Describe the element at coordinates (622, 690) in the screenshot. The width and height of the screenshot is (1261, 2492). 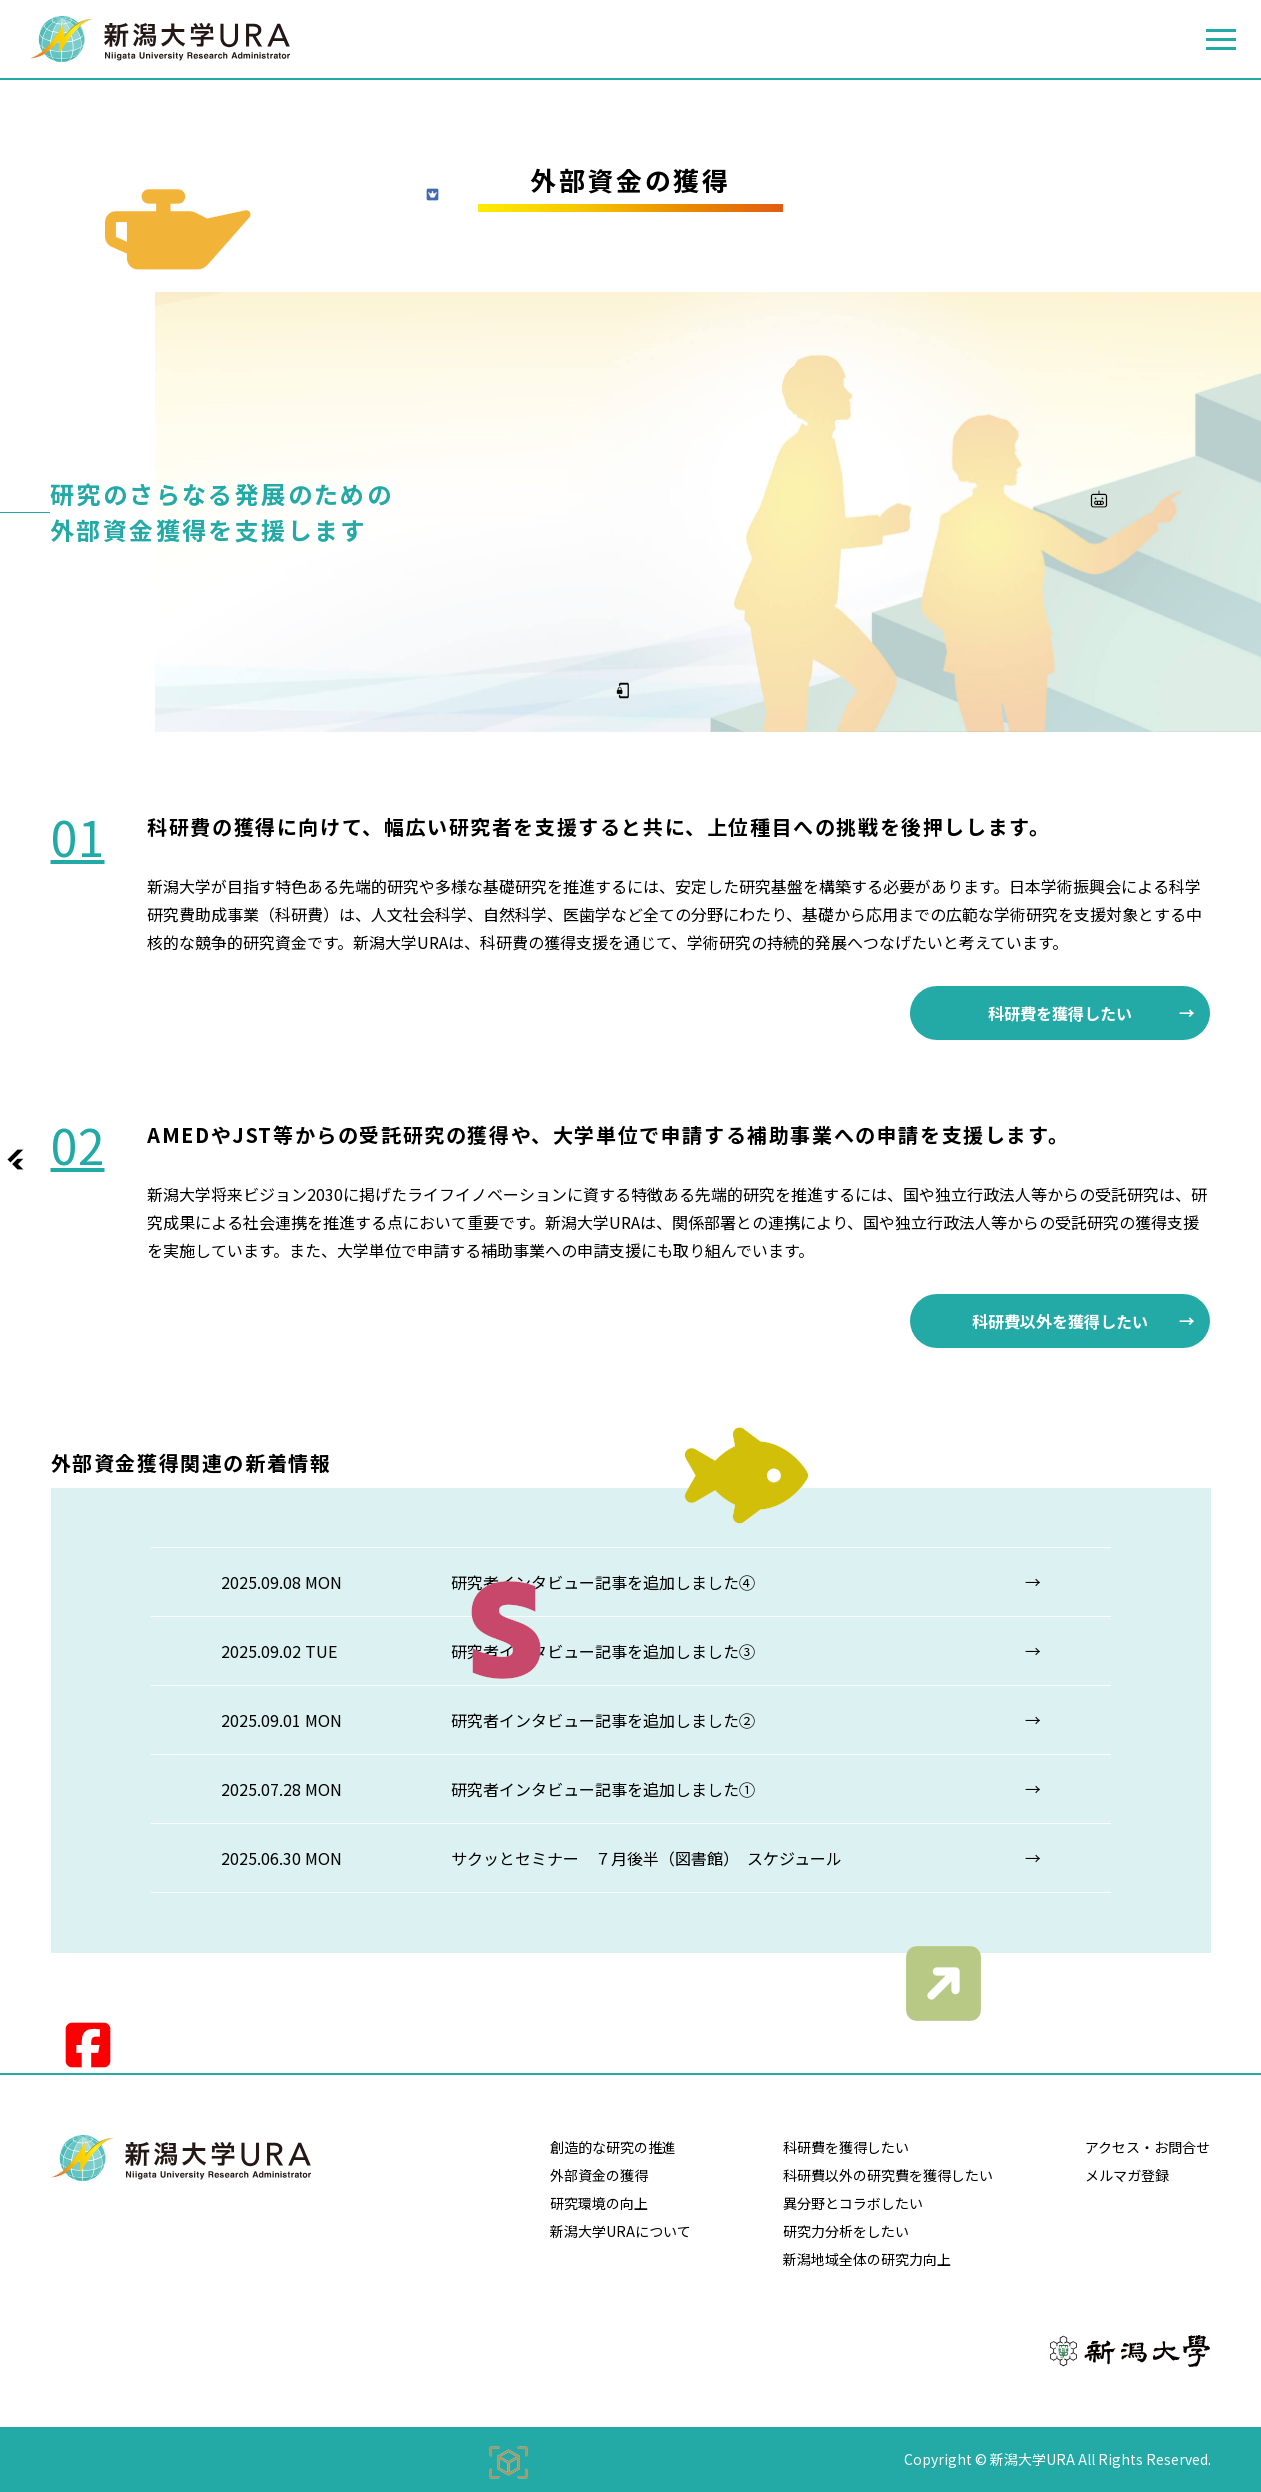
I see `device is locked or secured` at that location.